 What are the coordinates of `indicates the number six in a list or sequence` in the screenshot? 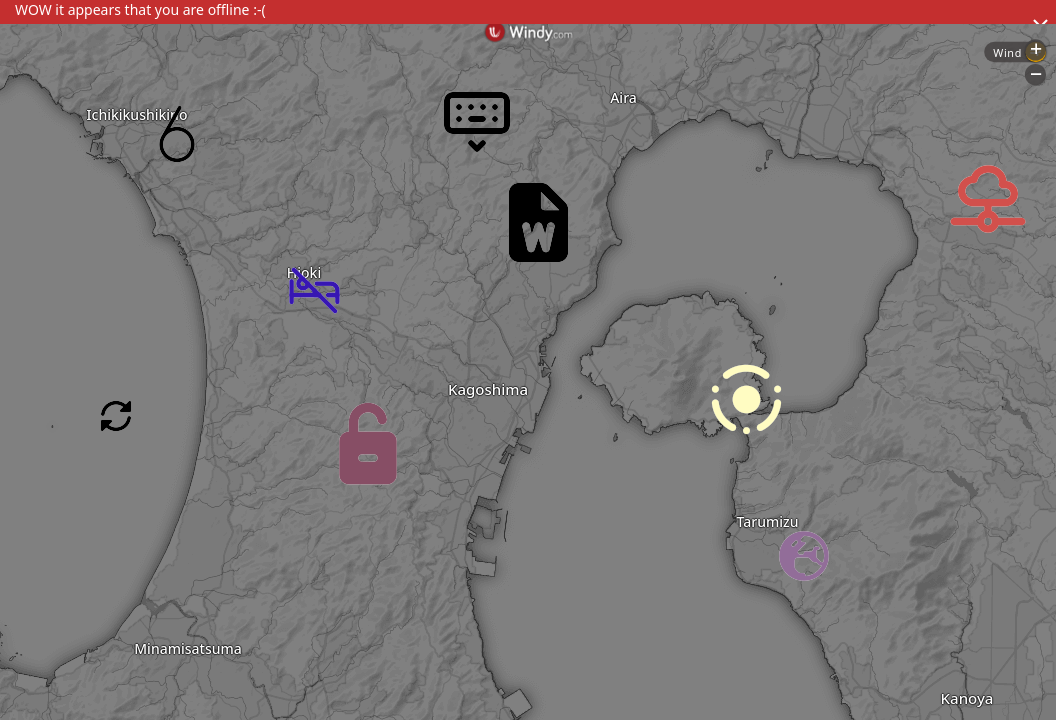 It's located at (177, 134).